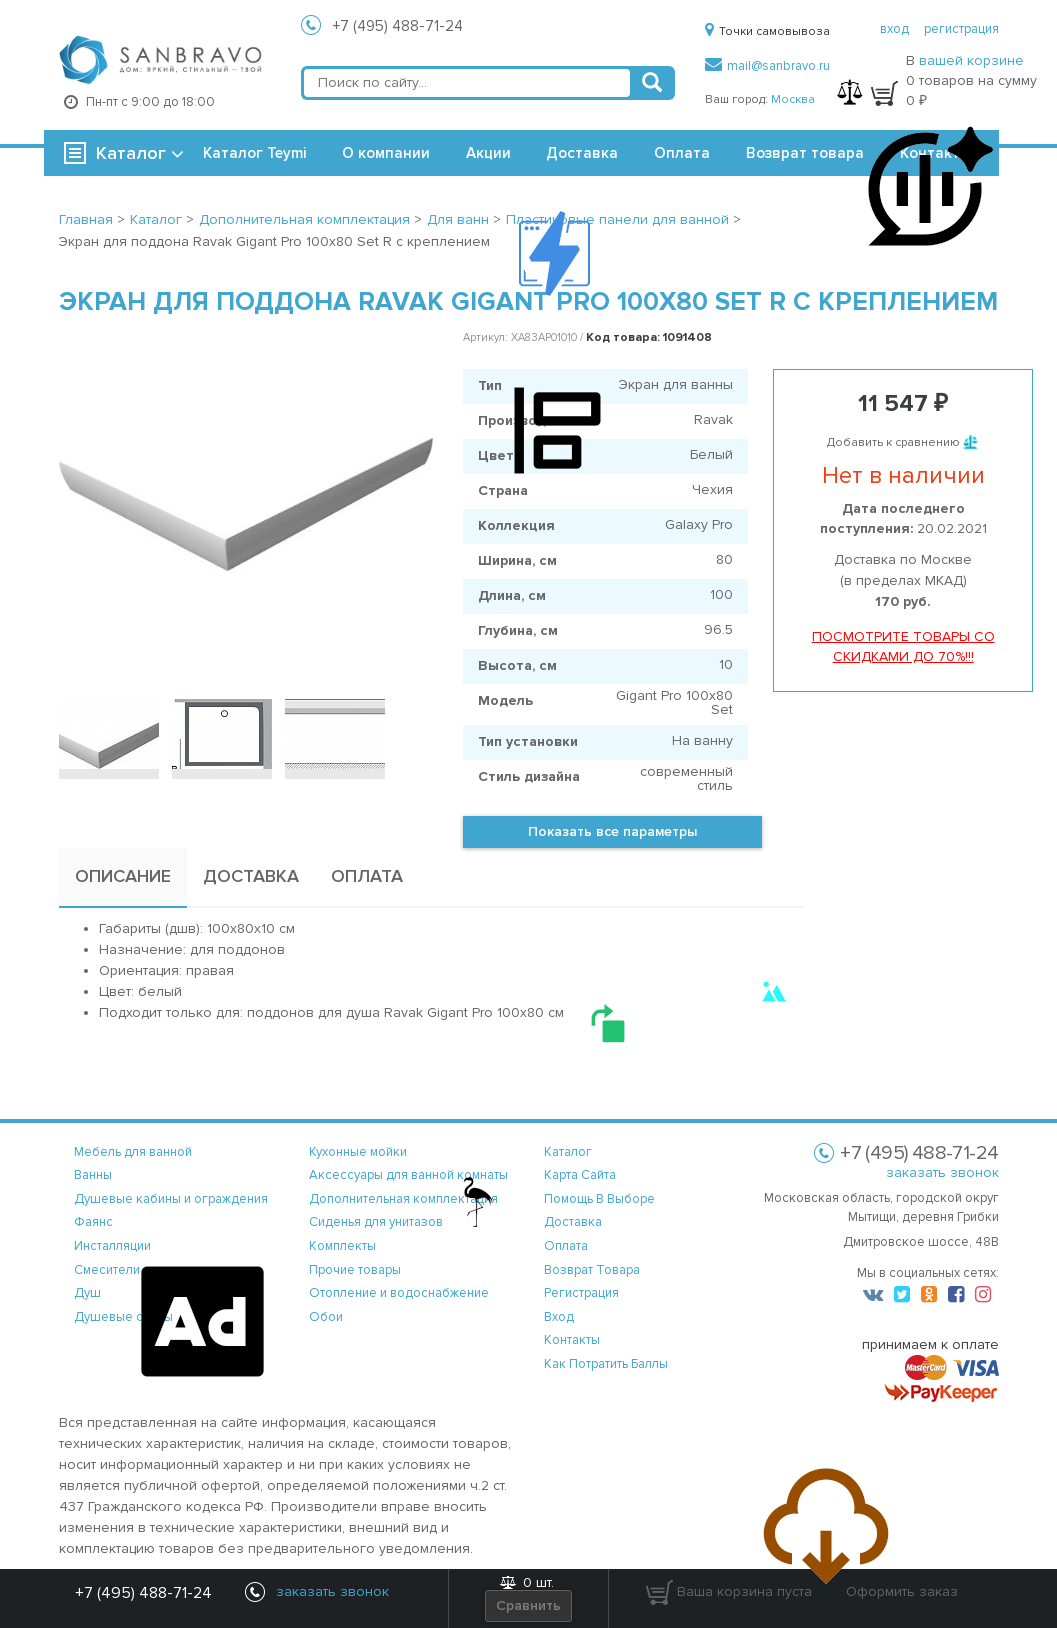 The height and width of the screenshot is (1628, 1057). Describe the element at coordinates (557, 430) in the screenshot. I see `align selected items to the left edge` at that location.